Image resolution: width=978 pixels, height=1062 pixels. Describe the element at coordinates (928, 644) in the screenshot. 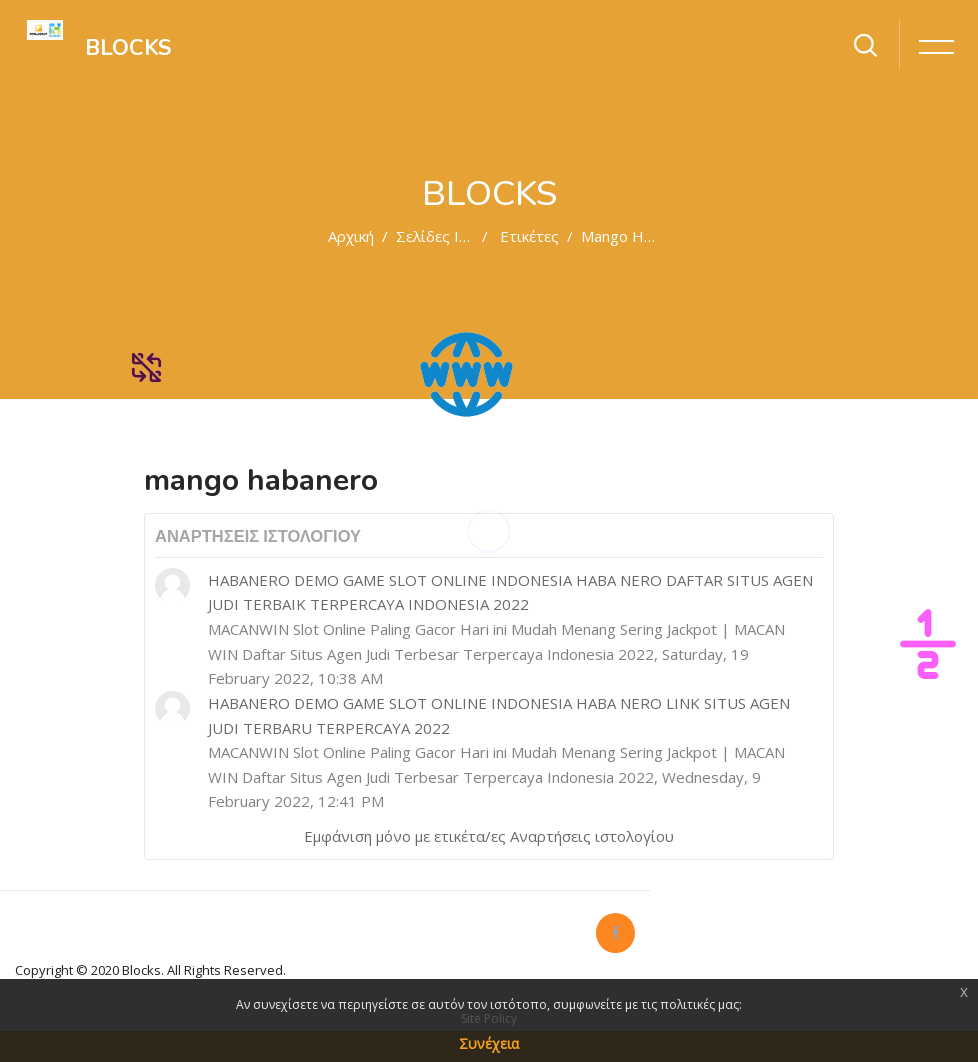

I see `insert a fraction into a document or equation` at that location.